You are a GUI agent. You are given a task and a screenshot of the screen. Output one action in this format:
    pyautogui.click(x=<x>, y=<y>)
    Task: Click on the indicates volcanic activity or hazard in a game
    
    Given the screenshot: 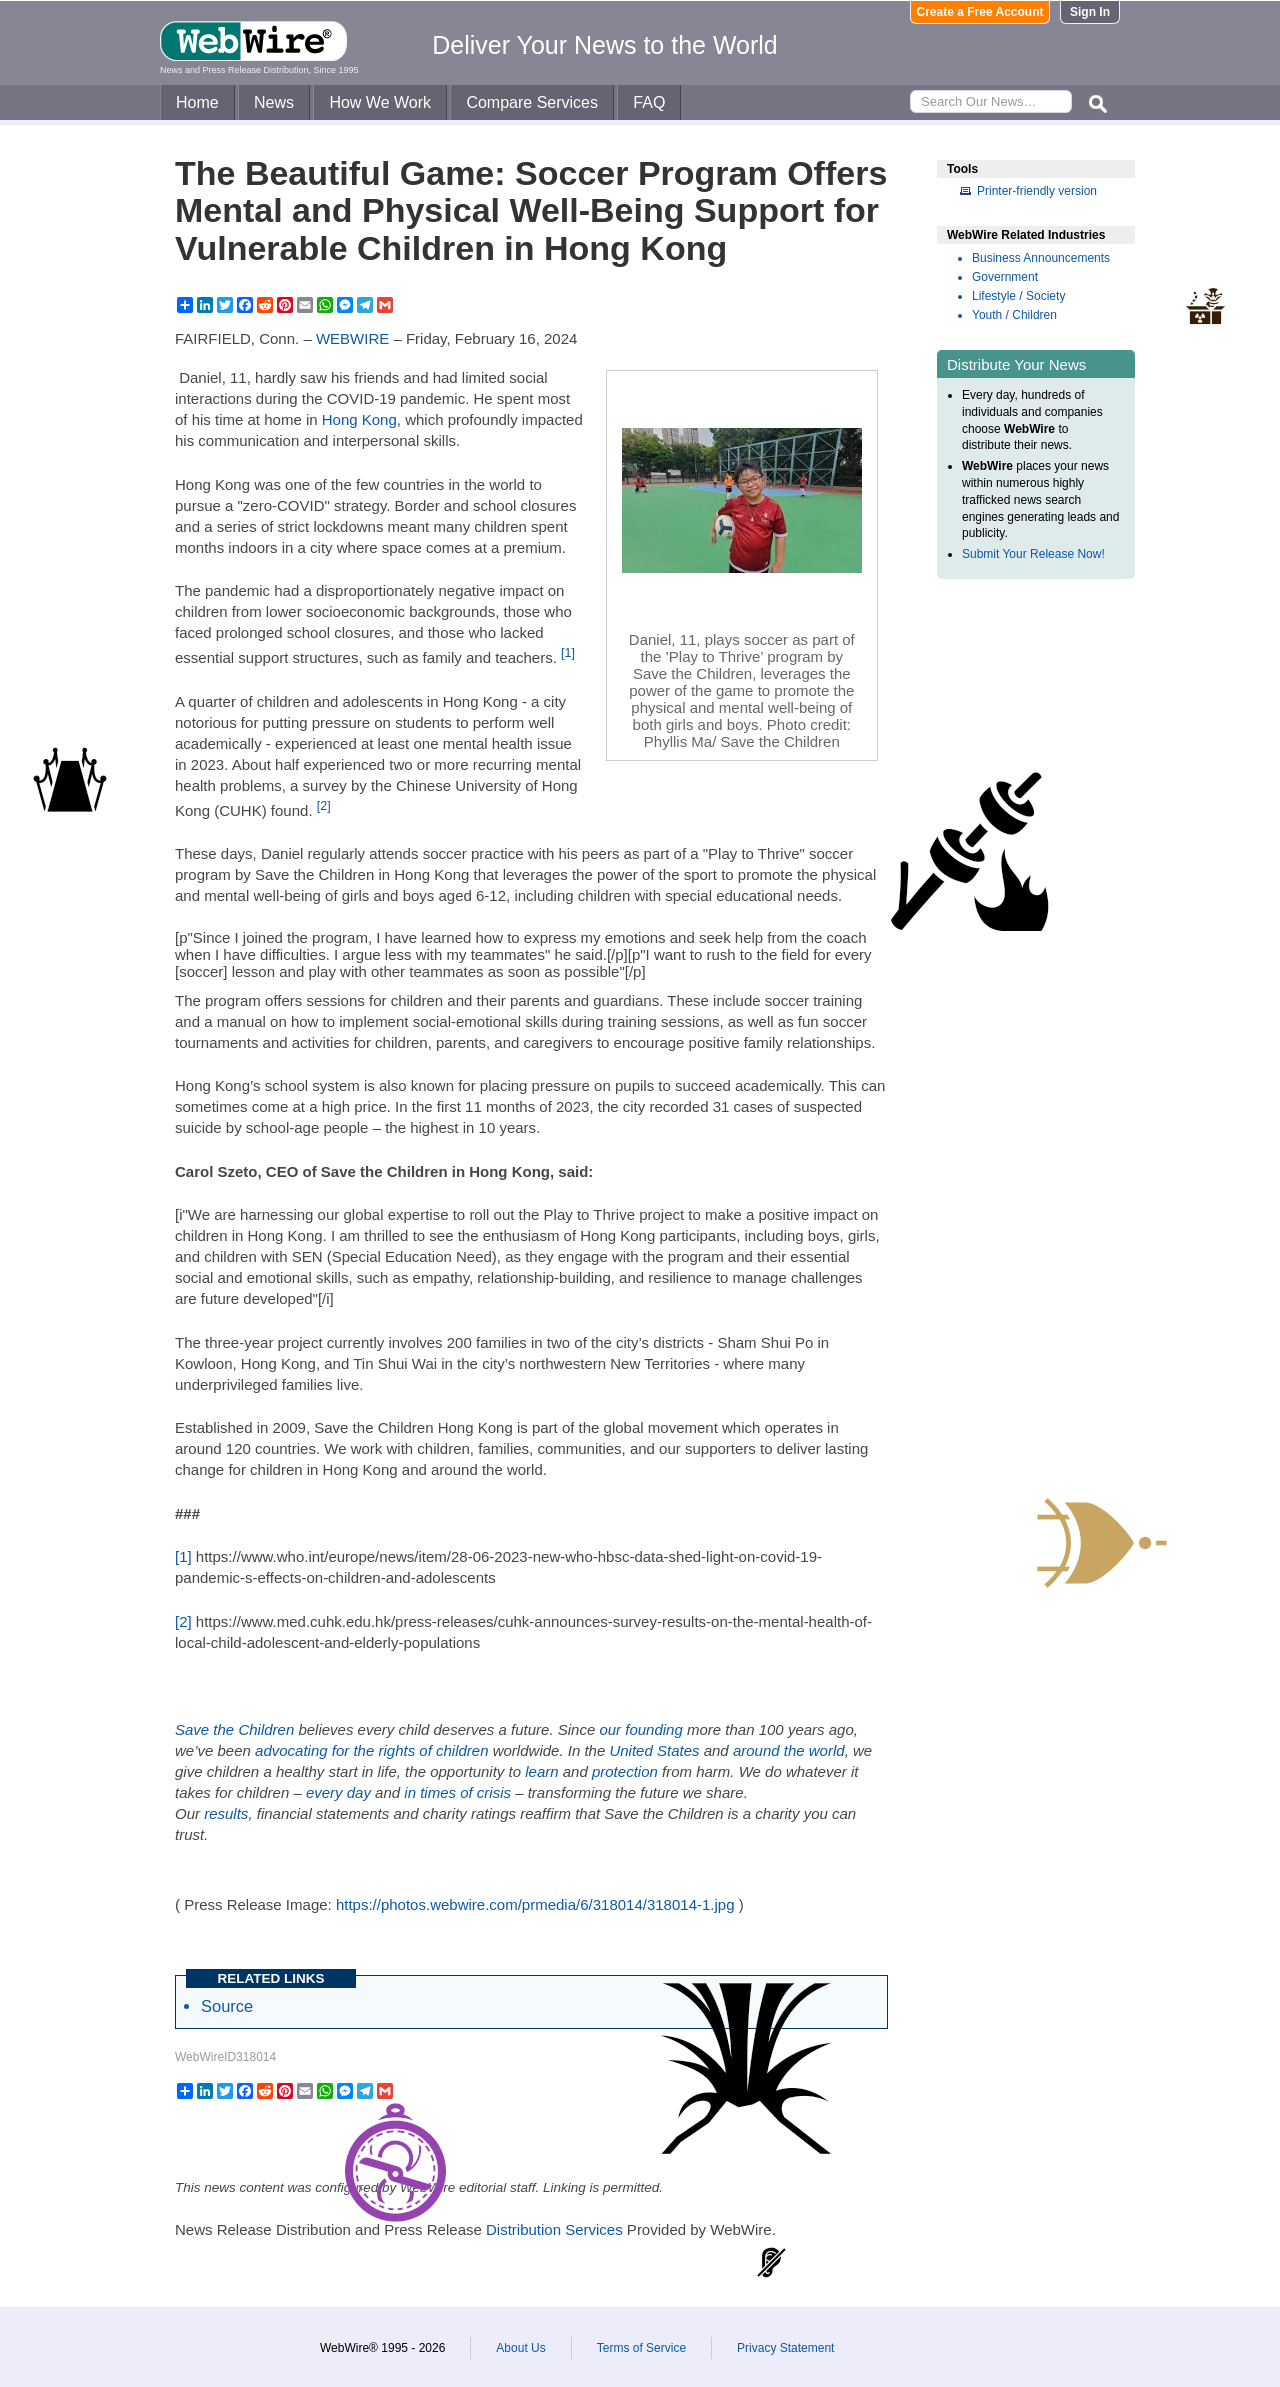 What is the action you would take?
    pyautogui.click(x=745, y=2068)
    